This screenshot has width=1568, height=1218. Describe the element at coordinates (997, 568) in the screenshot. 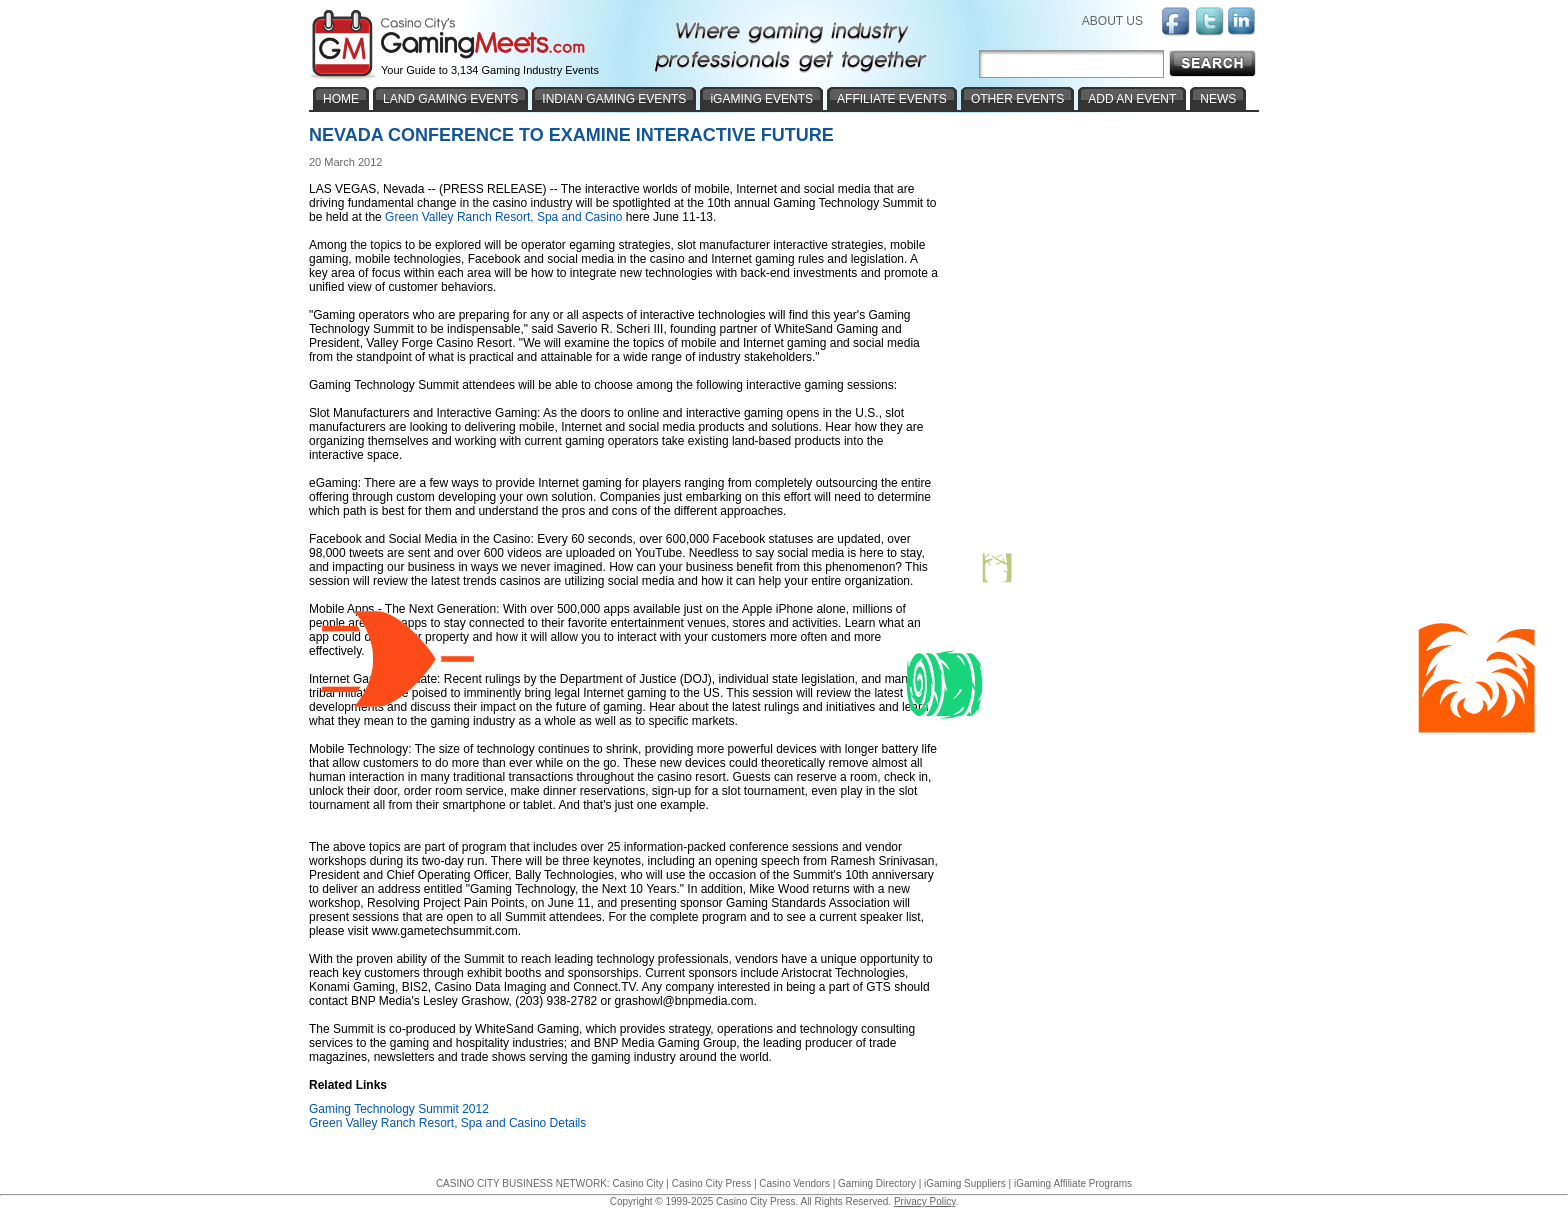

I see `enter a forest zone or nature area` at that location.